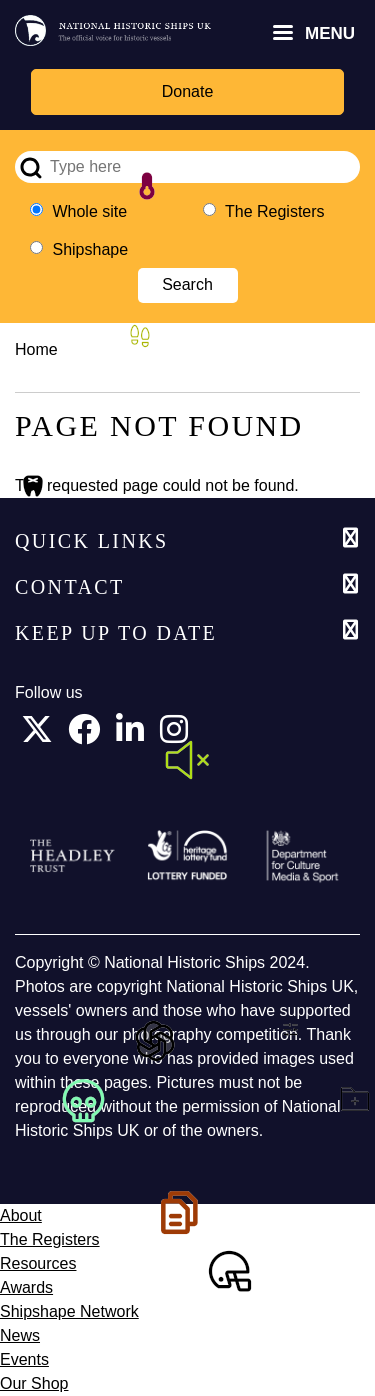 The width and height of the screenshot is (375, 1396). Describe the element at coordinates (230, 1272) in the screenshot. I see `access sports or football content` at that location.